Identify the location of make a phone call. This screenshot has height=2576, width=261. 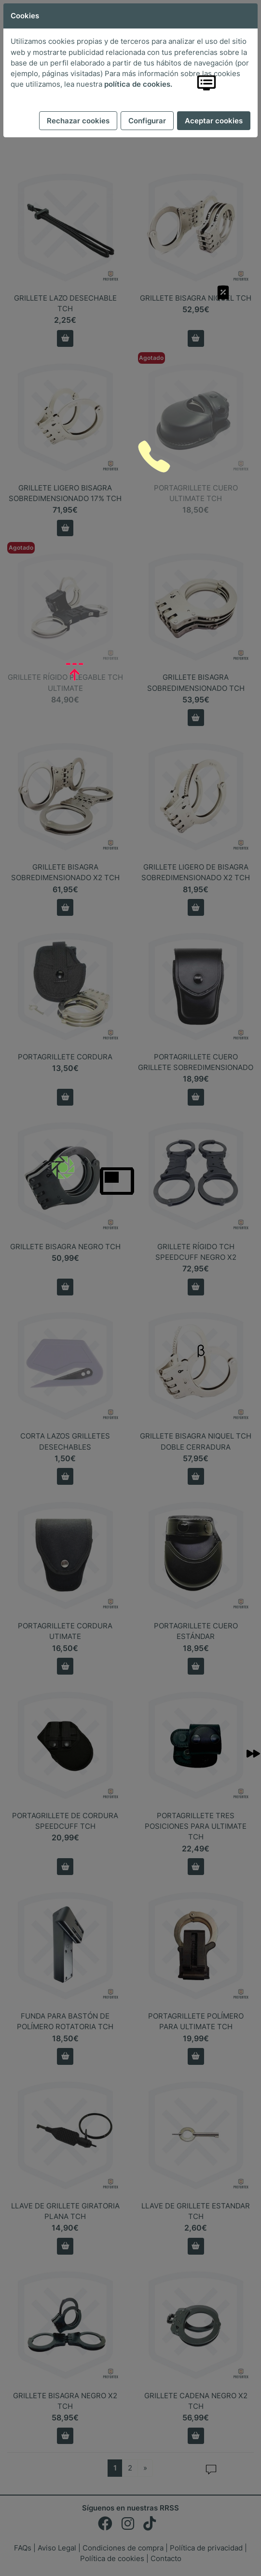
(154, 456).